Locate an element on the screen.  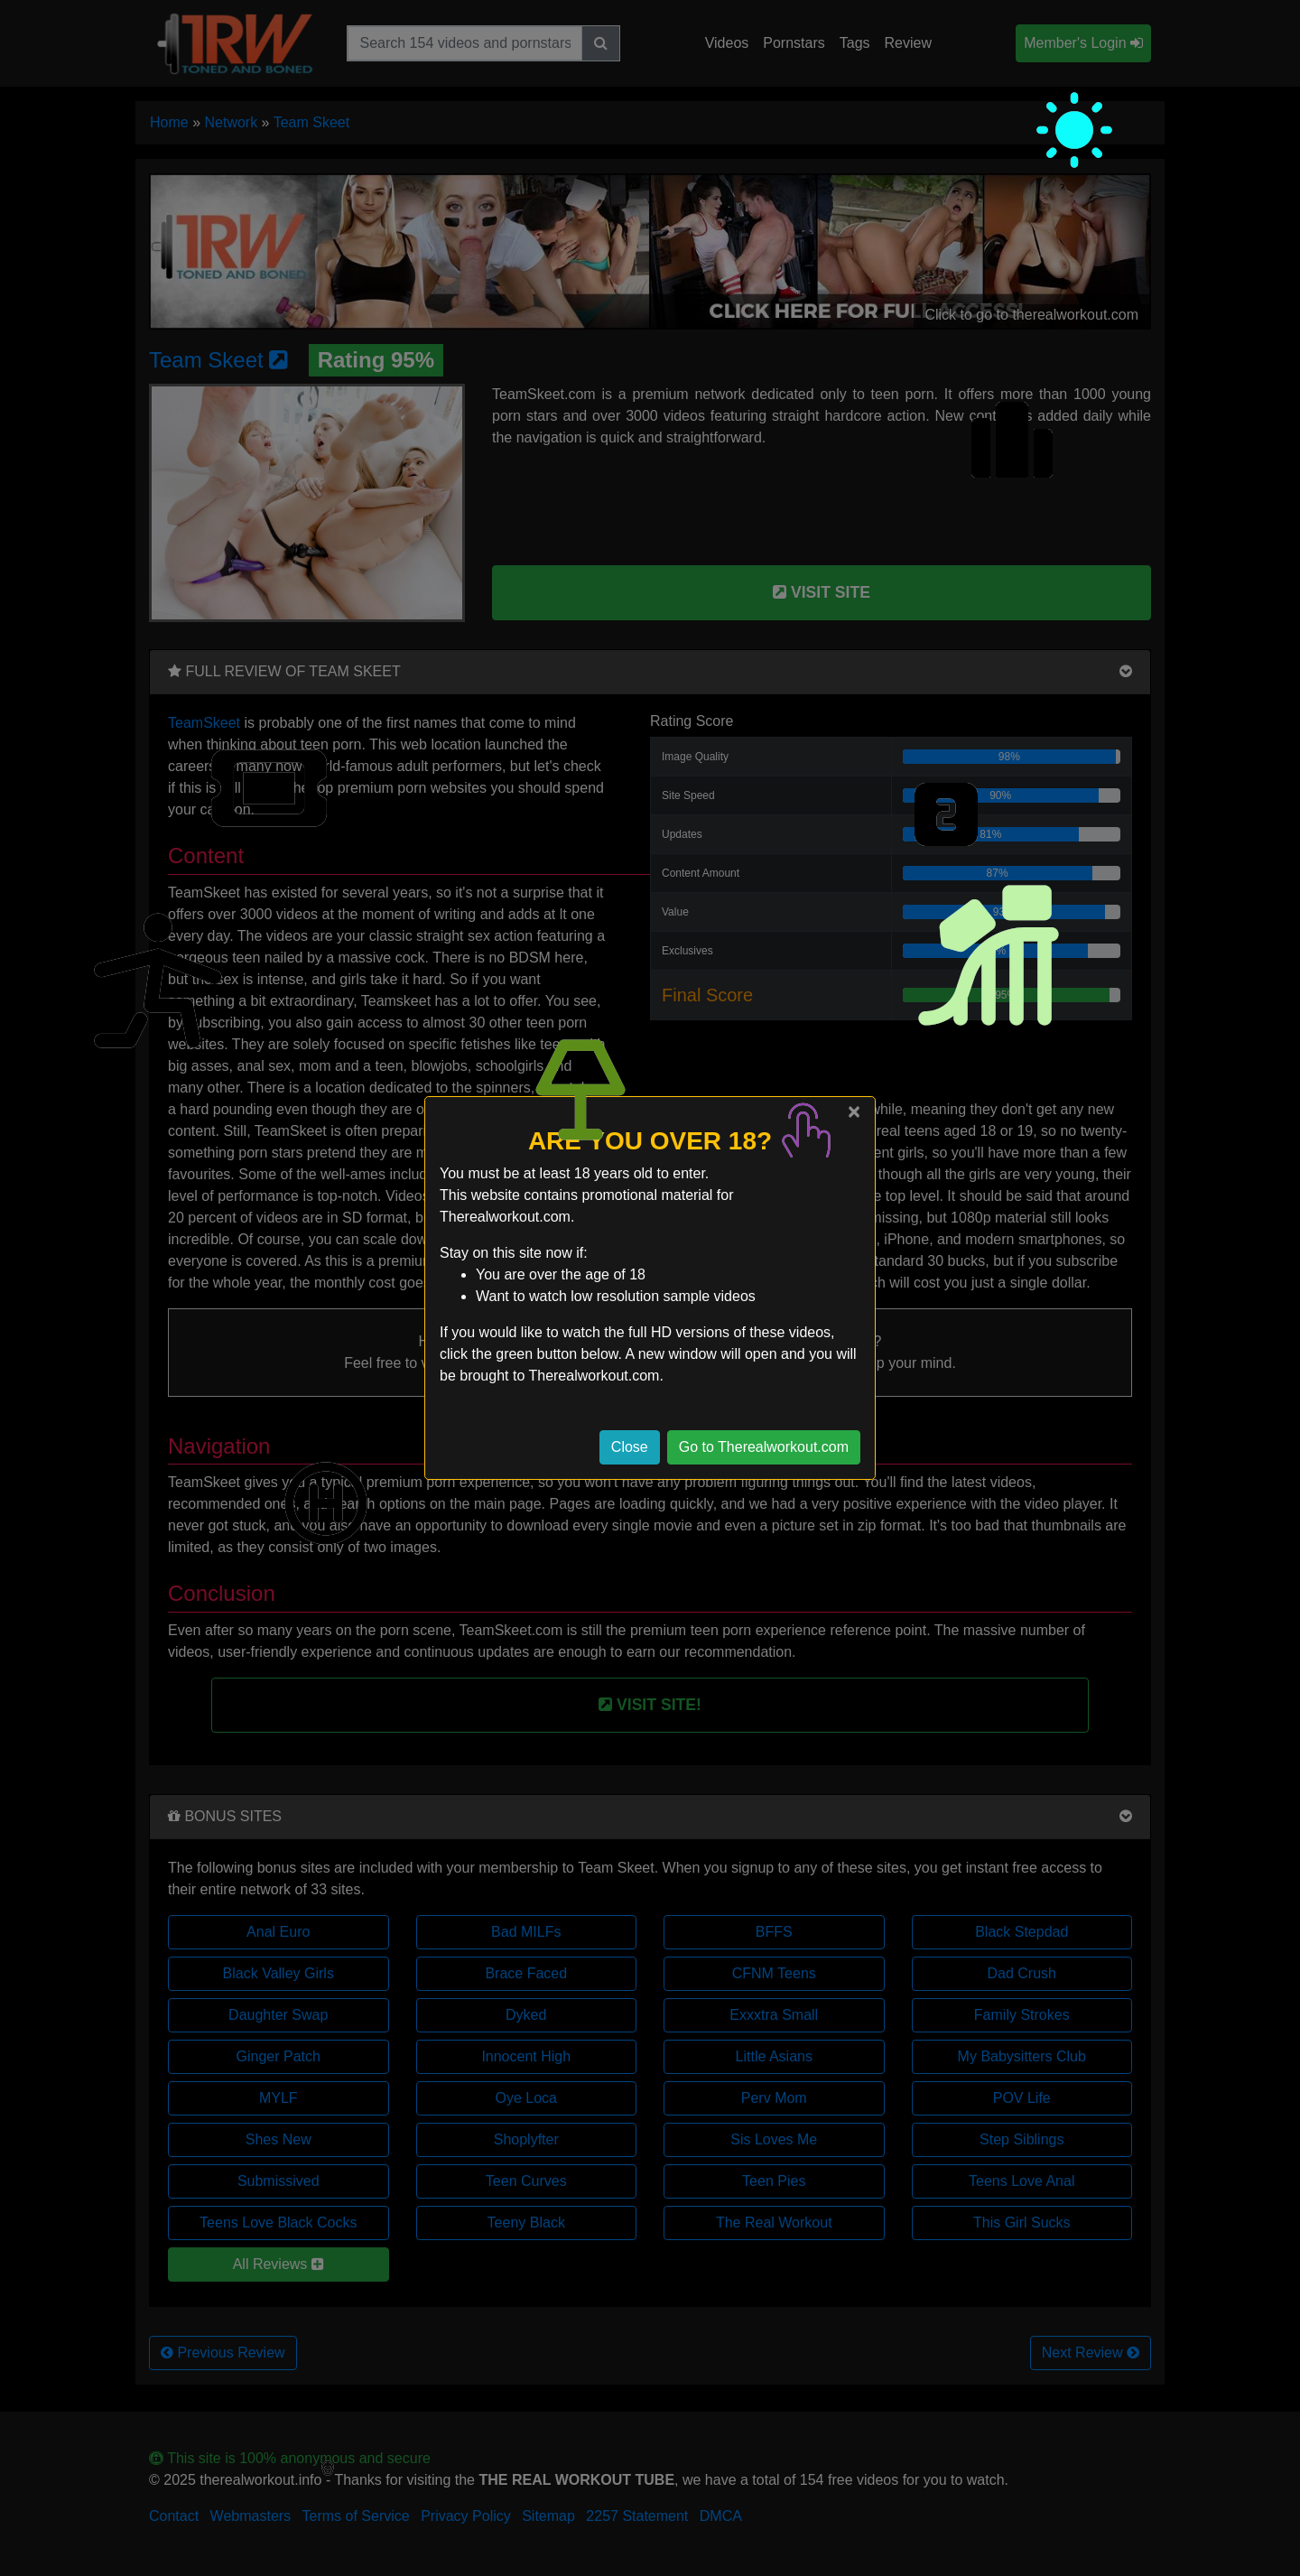
indicates a fatal error or critical warning is located at coordinates (328, 2468).